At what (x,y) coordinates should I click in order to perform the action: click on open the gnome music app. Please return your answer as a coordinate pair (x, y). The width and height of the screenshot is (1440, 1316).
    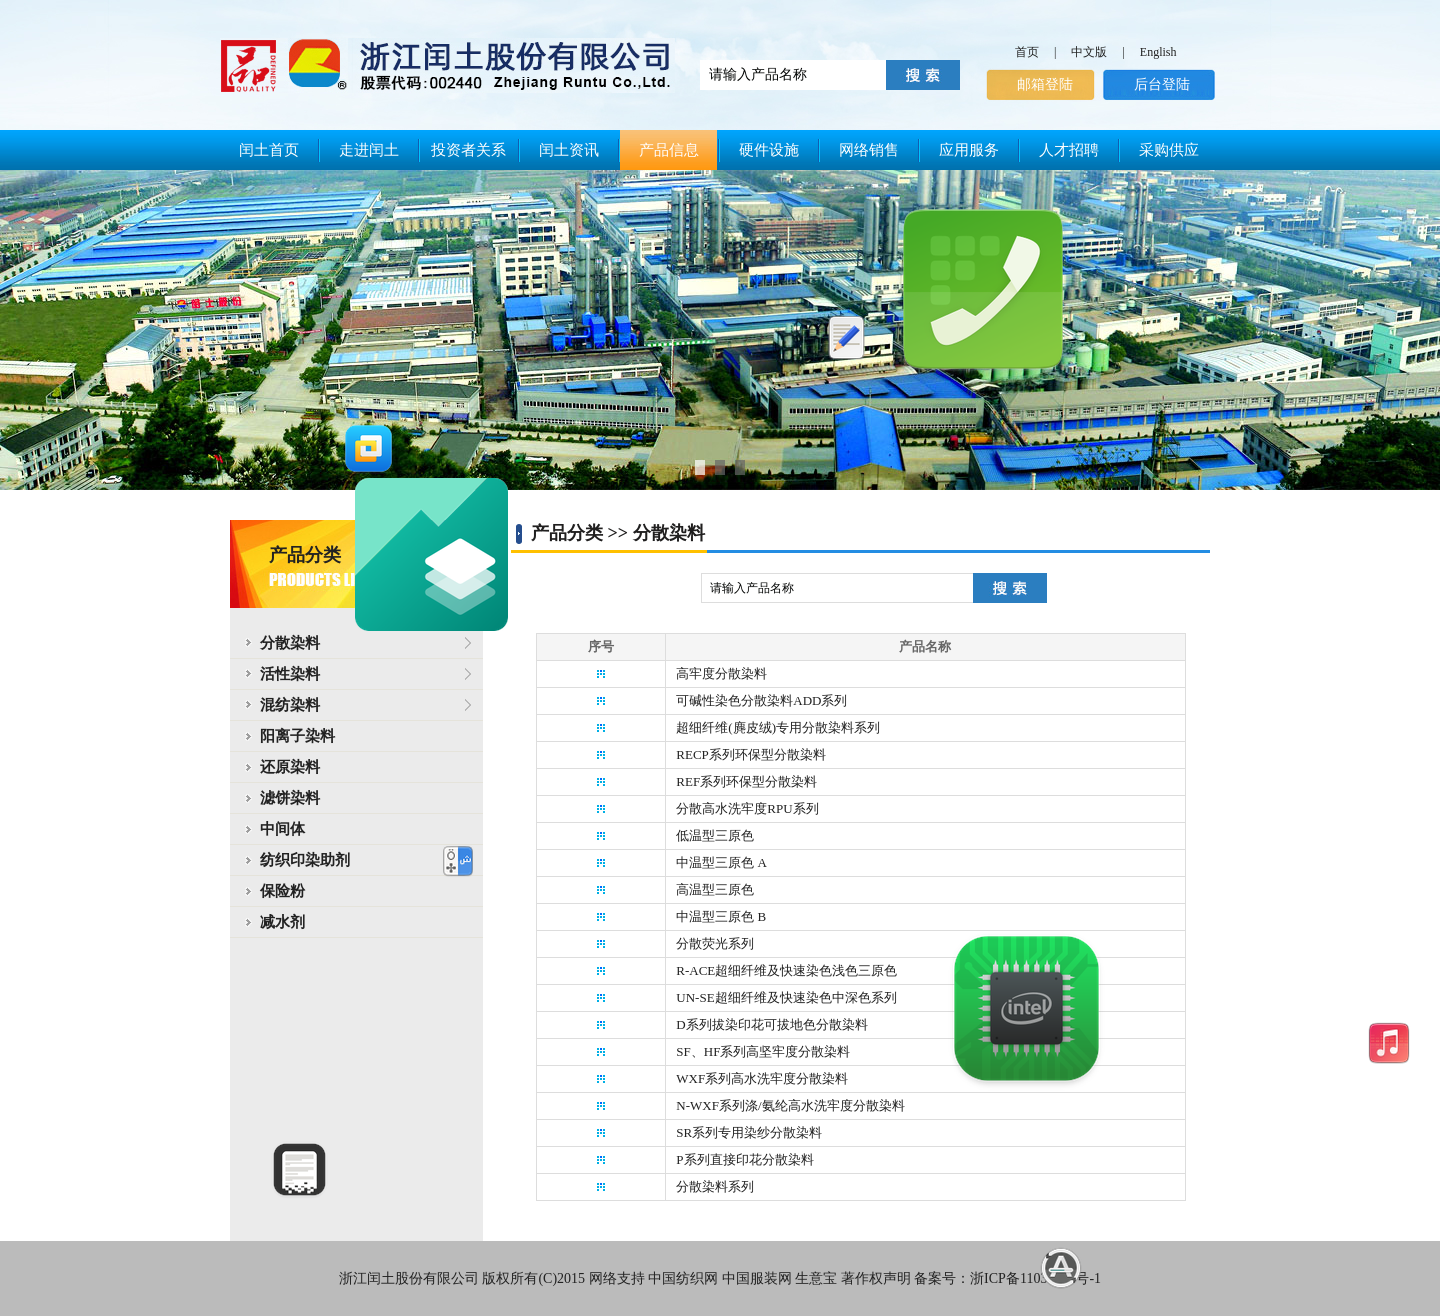
    Looking at the image, I should click on (1389, 1043).